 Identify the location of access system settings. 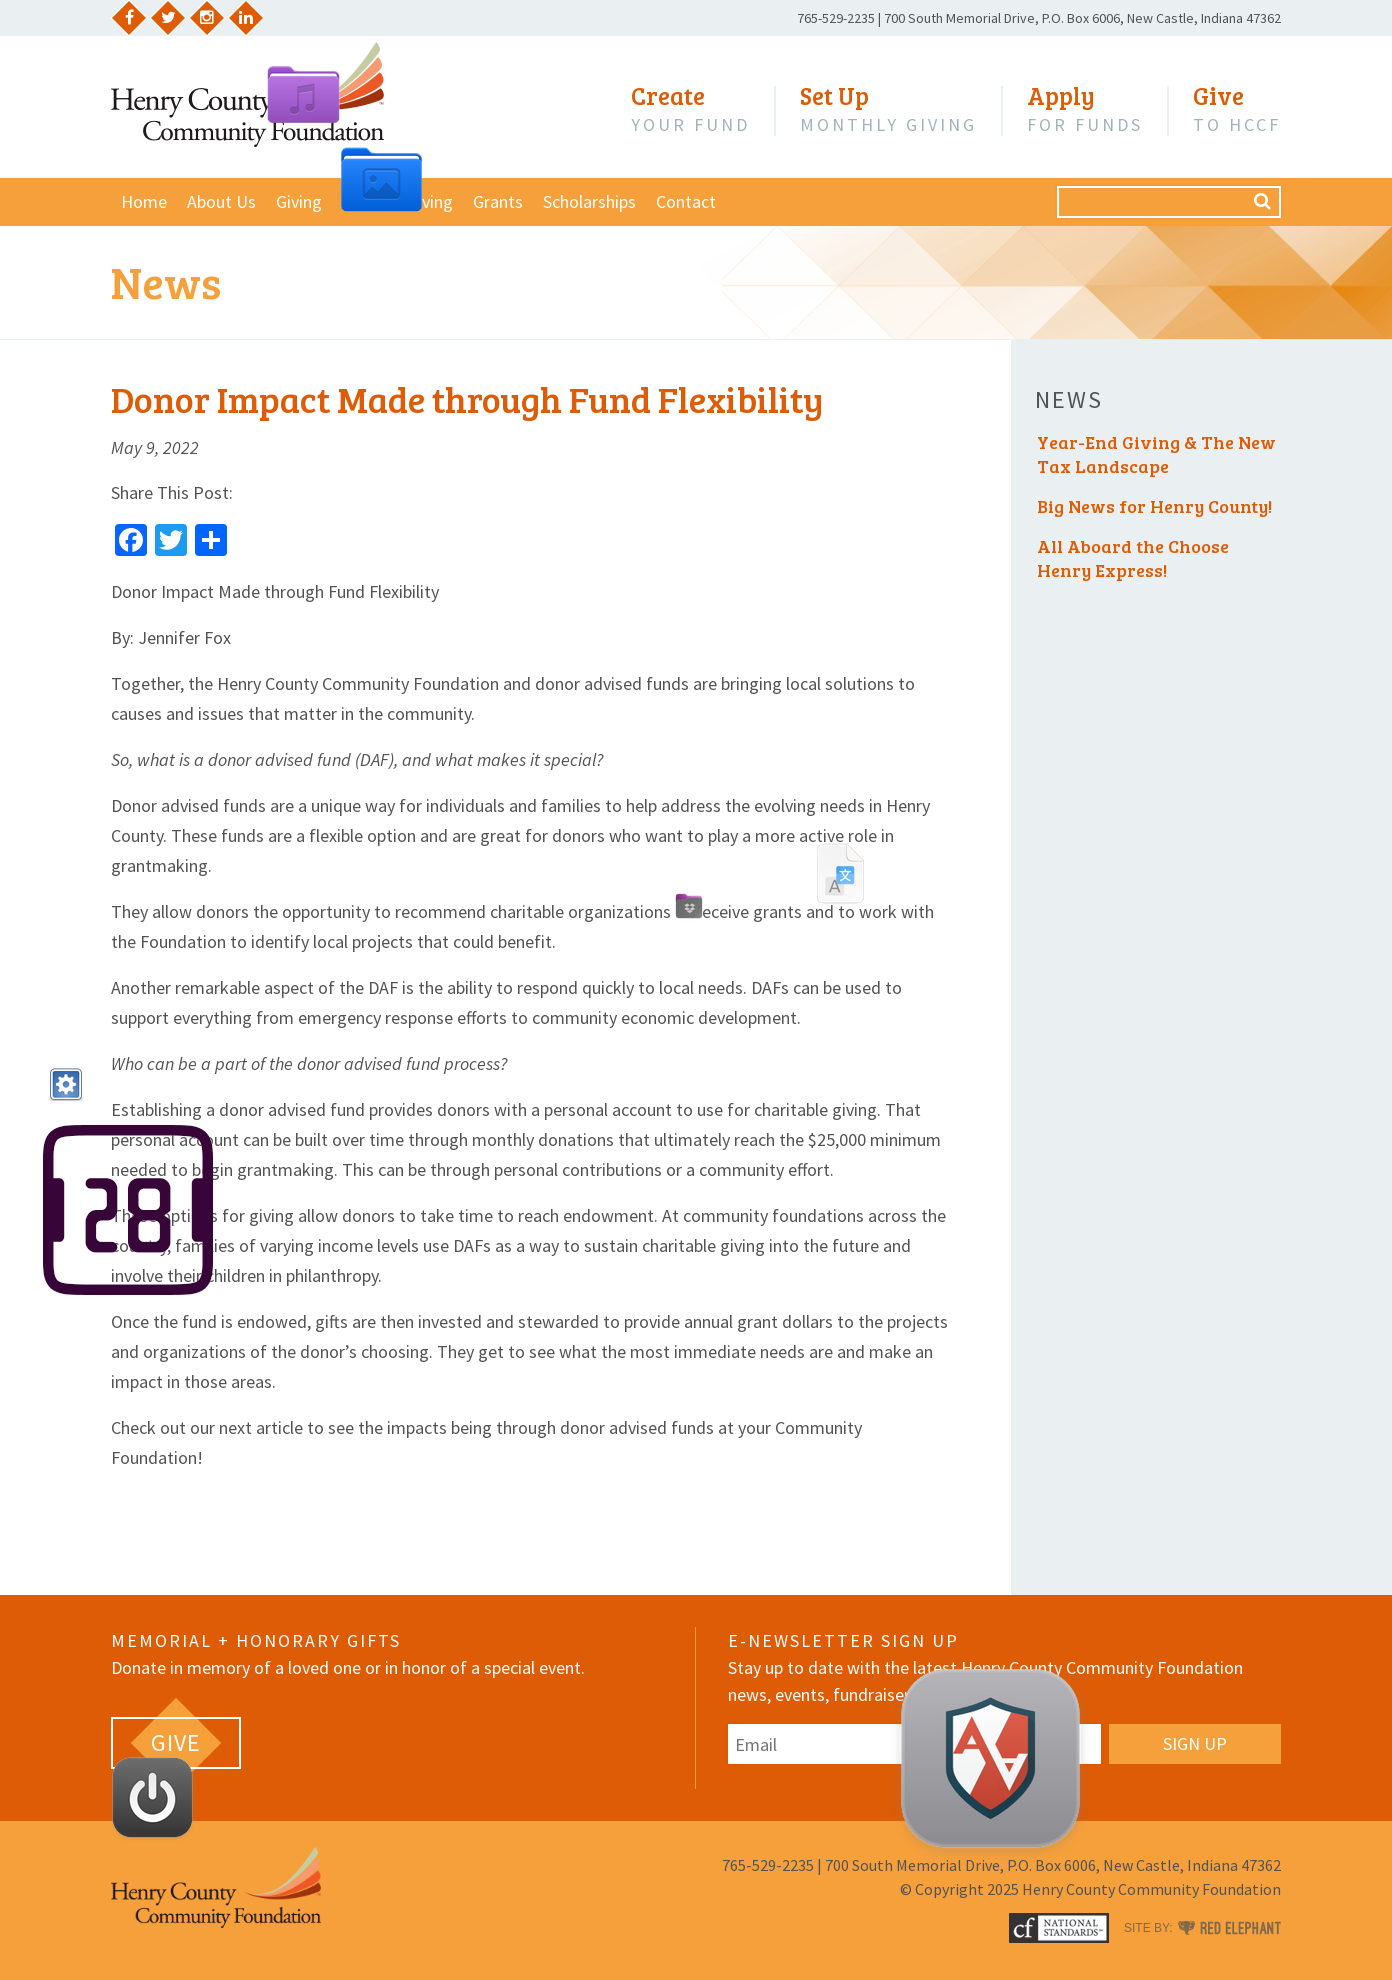
(66, 1086).